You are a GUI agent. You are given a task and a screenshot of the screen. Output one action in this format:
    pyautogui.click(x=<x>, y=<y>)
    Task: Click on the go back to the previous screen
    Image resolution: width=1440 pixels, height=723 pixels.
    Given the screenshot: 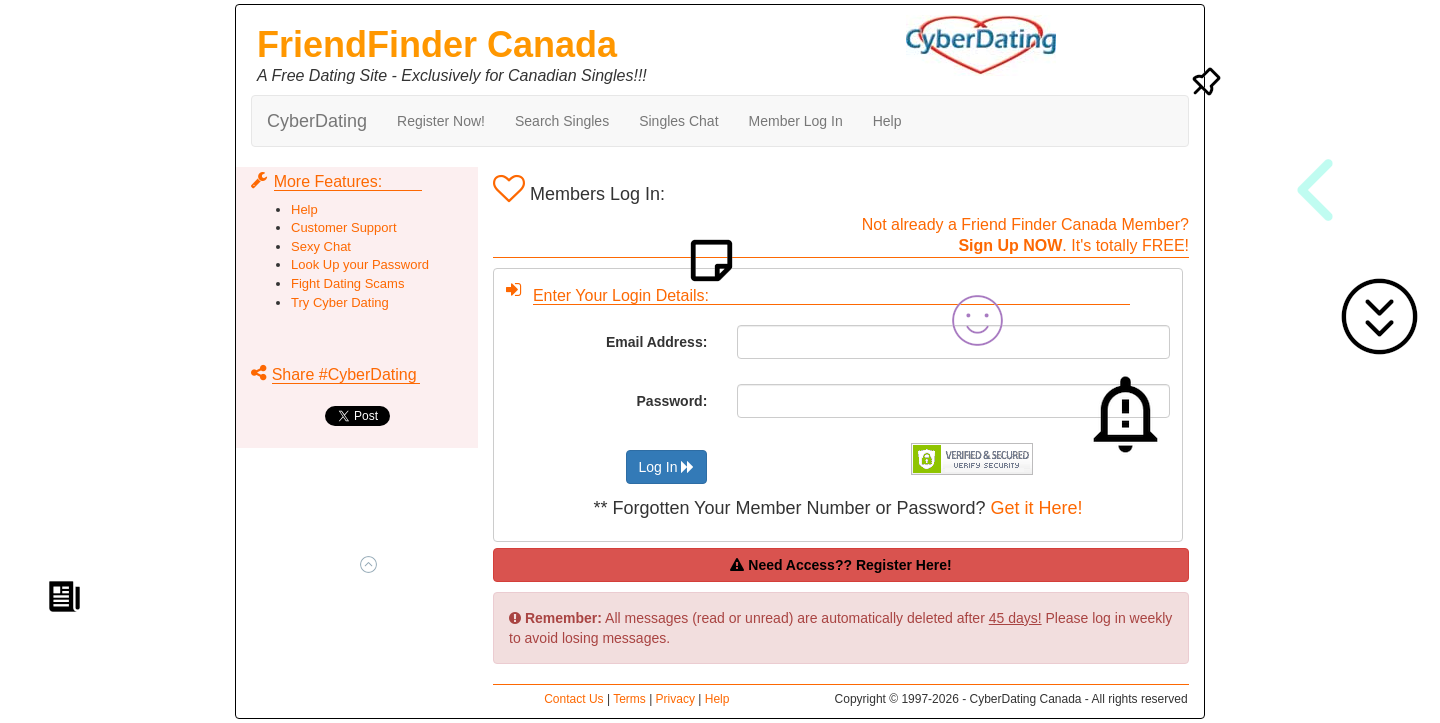 What is the action you would take?
    pyautogui.click(x=1315, y=190)
    